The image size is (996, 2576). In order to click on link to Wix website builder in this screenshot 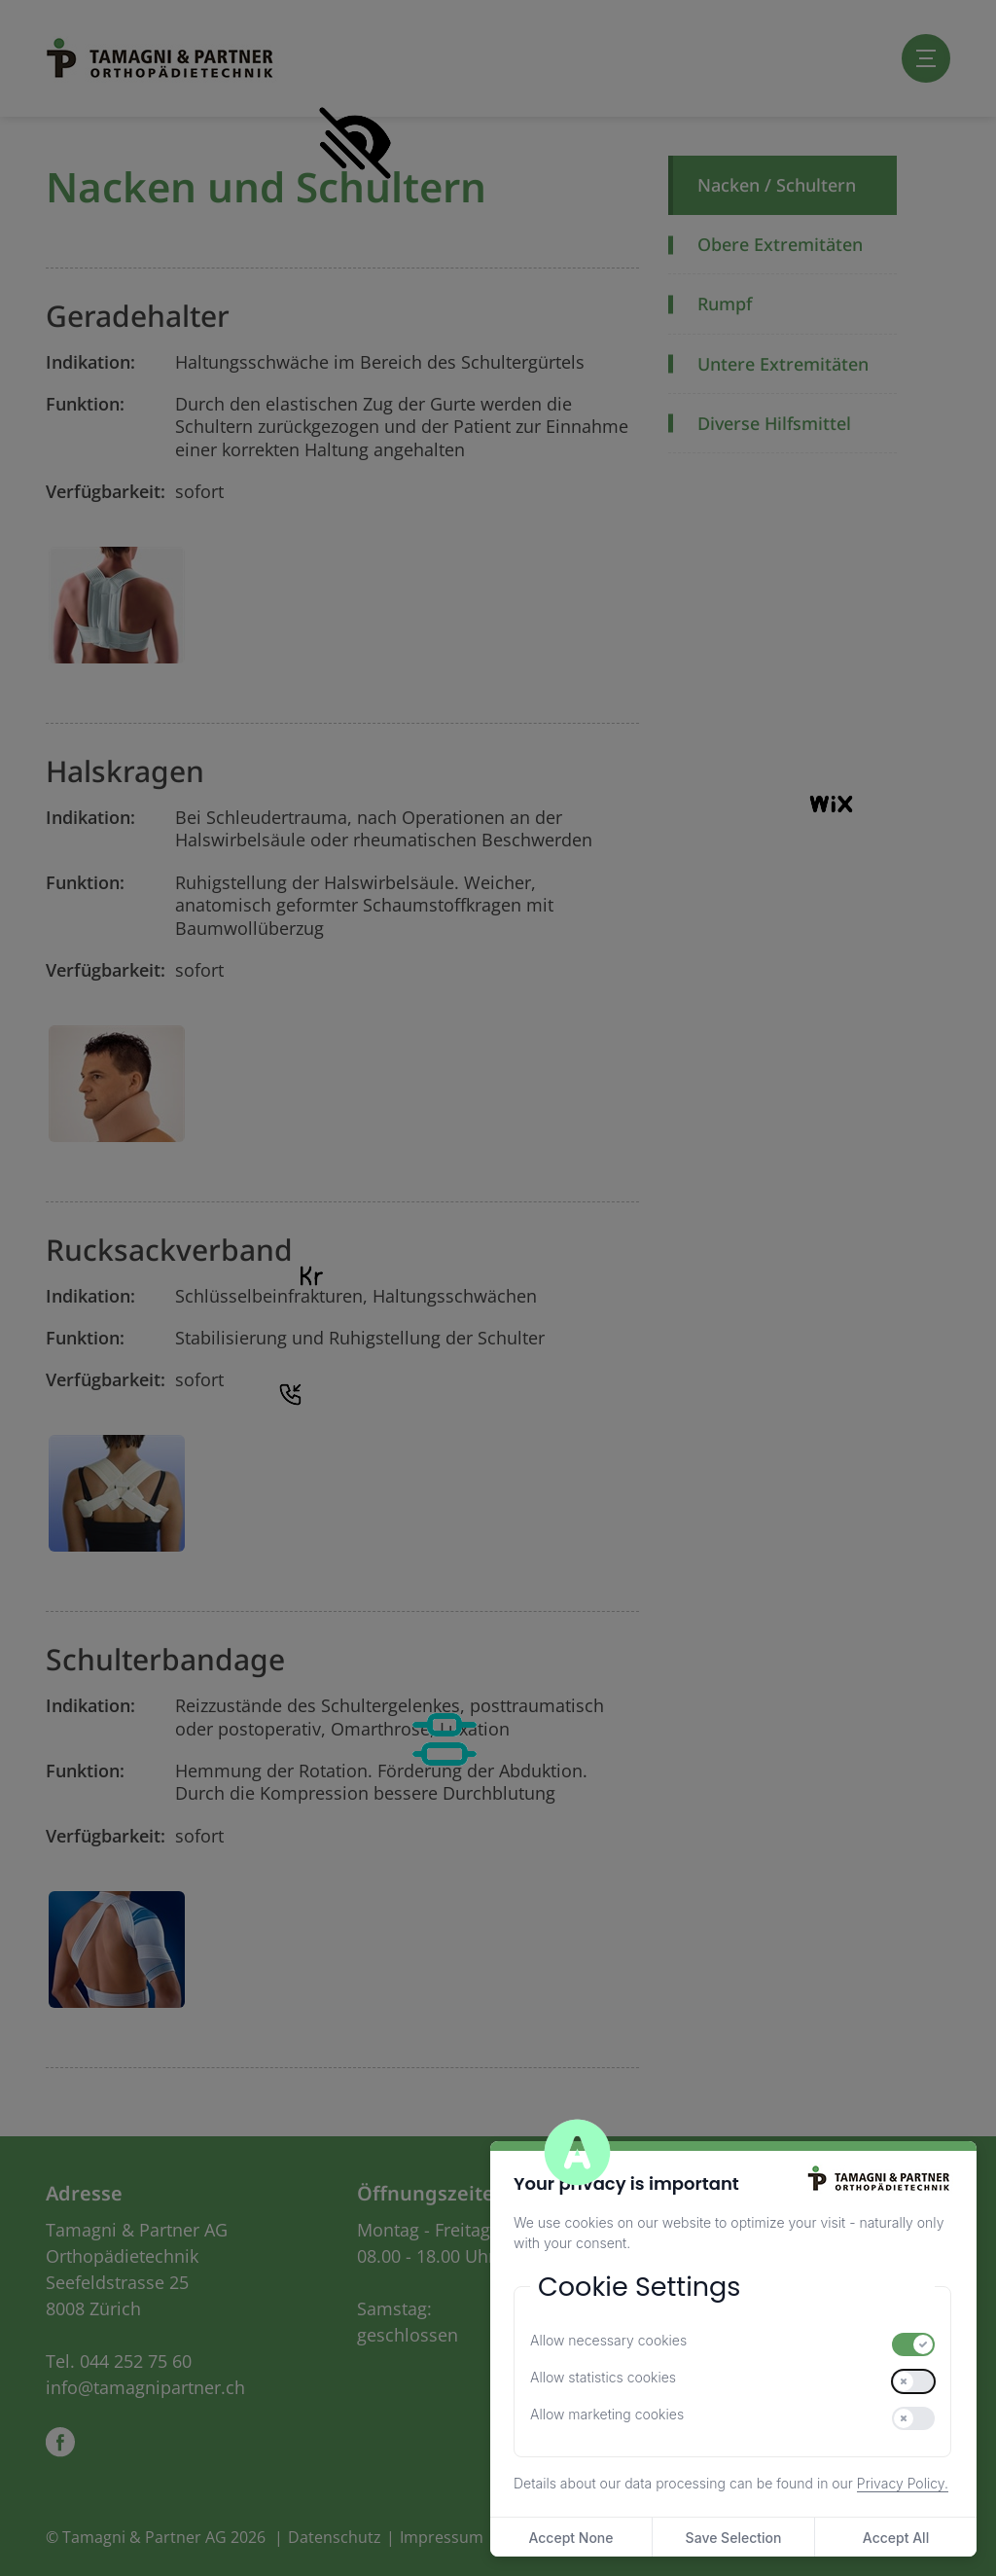, I will do `click(831, 804)`.